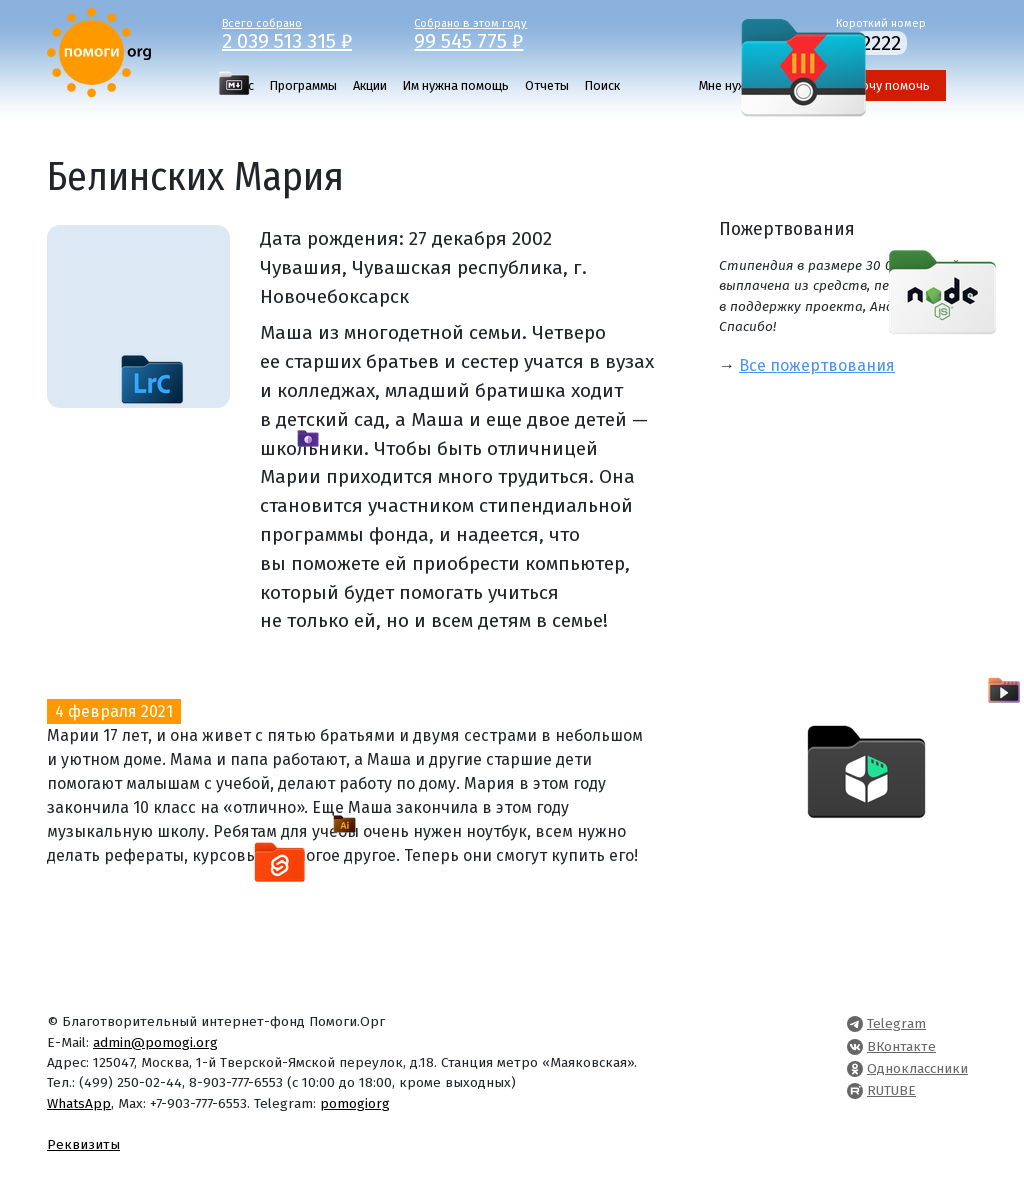  Describe the element at coordinates (308, 439) in the screenshot. I see `folder containing tor browser files` at that location.